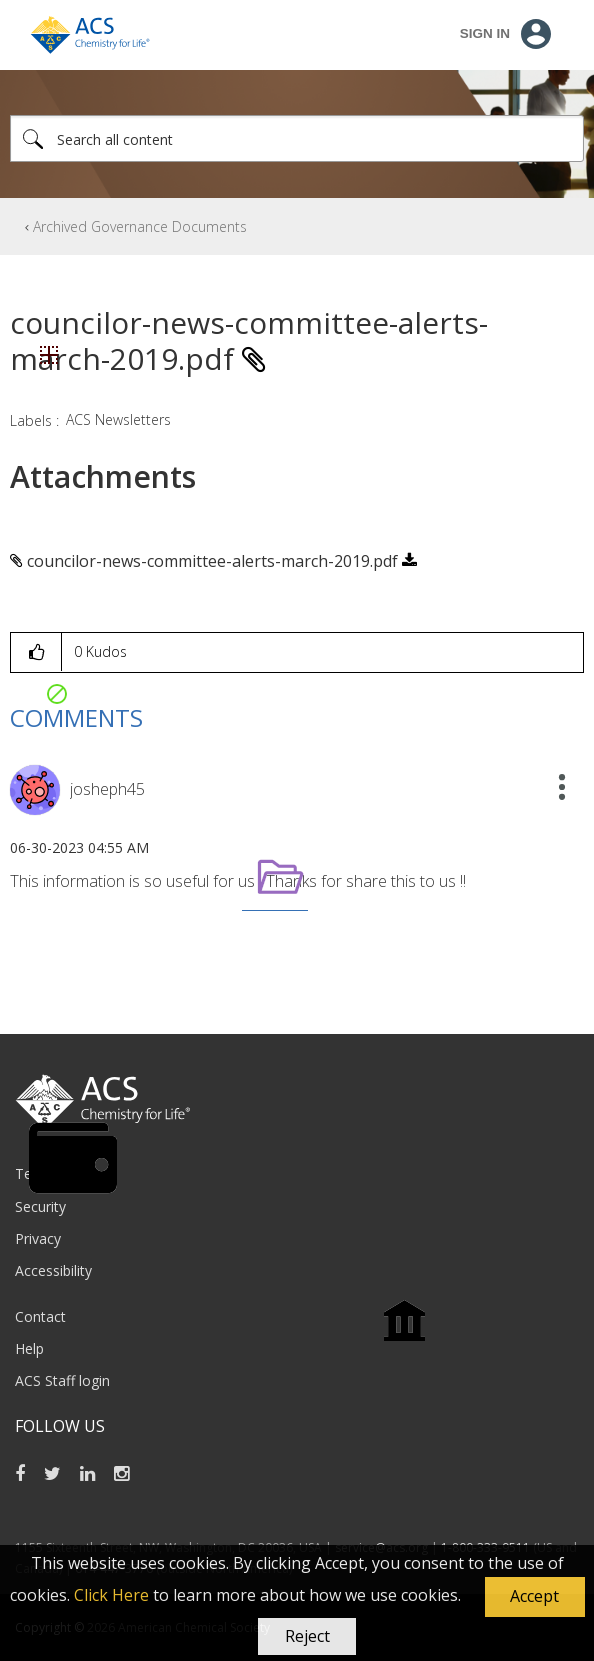  Describe the element at coordinates (57, 694) in the screenshot. I see `block or ban a user` at that location.